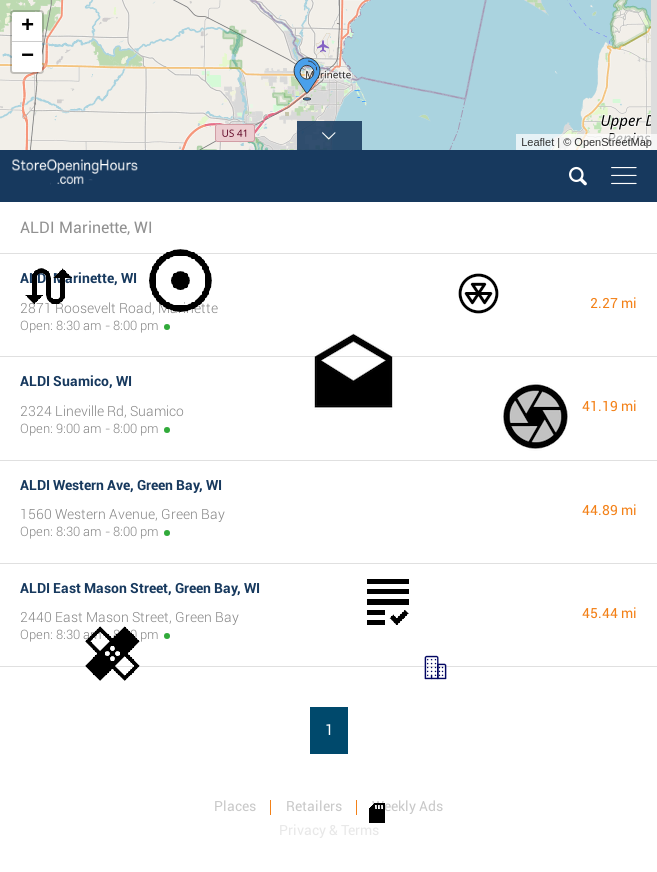 The height and width of the screenshot is (872, 657). Describe the element at coordinates (112, 653) in the screenshot. I see `apply healing or repair tool` at that location.